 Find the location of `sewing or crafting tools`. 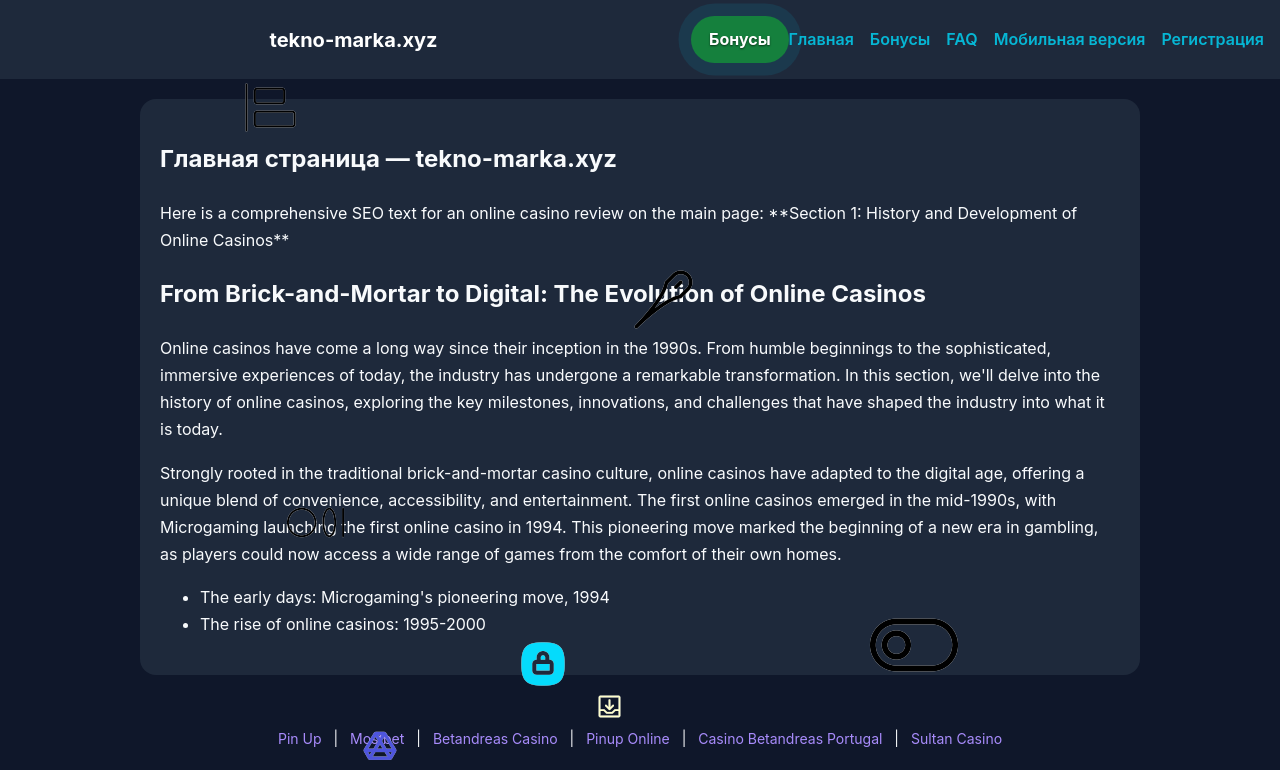

sewing or crafting tools is located at coordinates (663, 299).